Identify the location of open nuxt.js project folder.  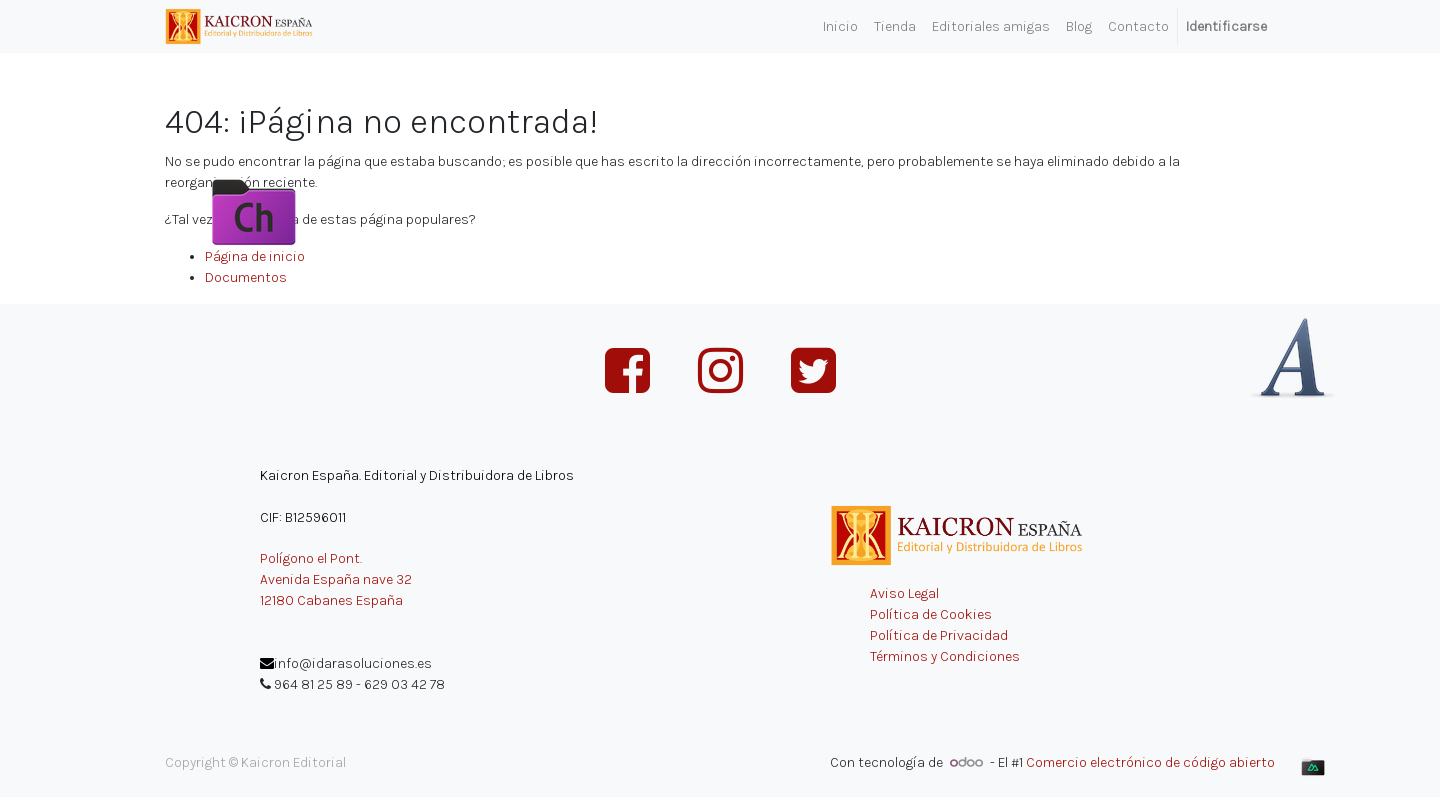
(1313, 767).